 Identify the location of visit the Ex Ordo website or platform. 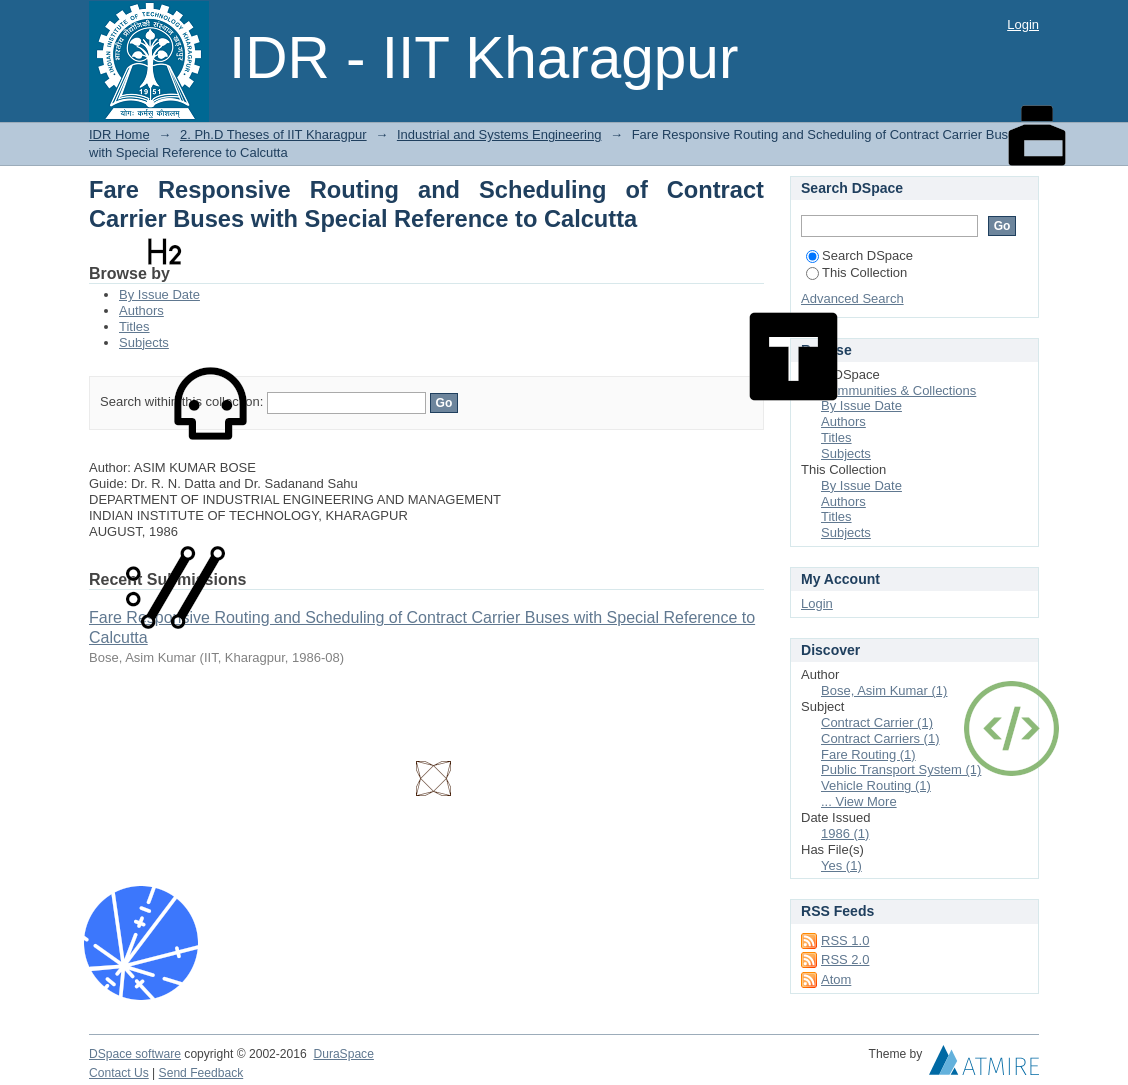
(141, 943).